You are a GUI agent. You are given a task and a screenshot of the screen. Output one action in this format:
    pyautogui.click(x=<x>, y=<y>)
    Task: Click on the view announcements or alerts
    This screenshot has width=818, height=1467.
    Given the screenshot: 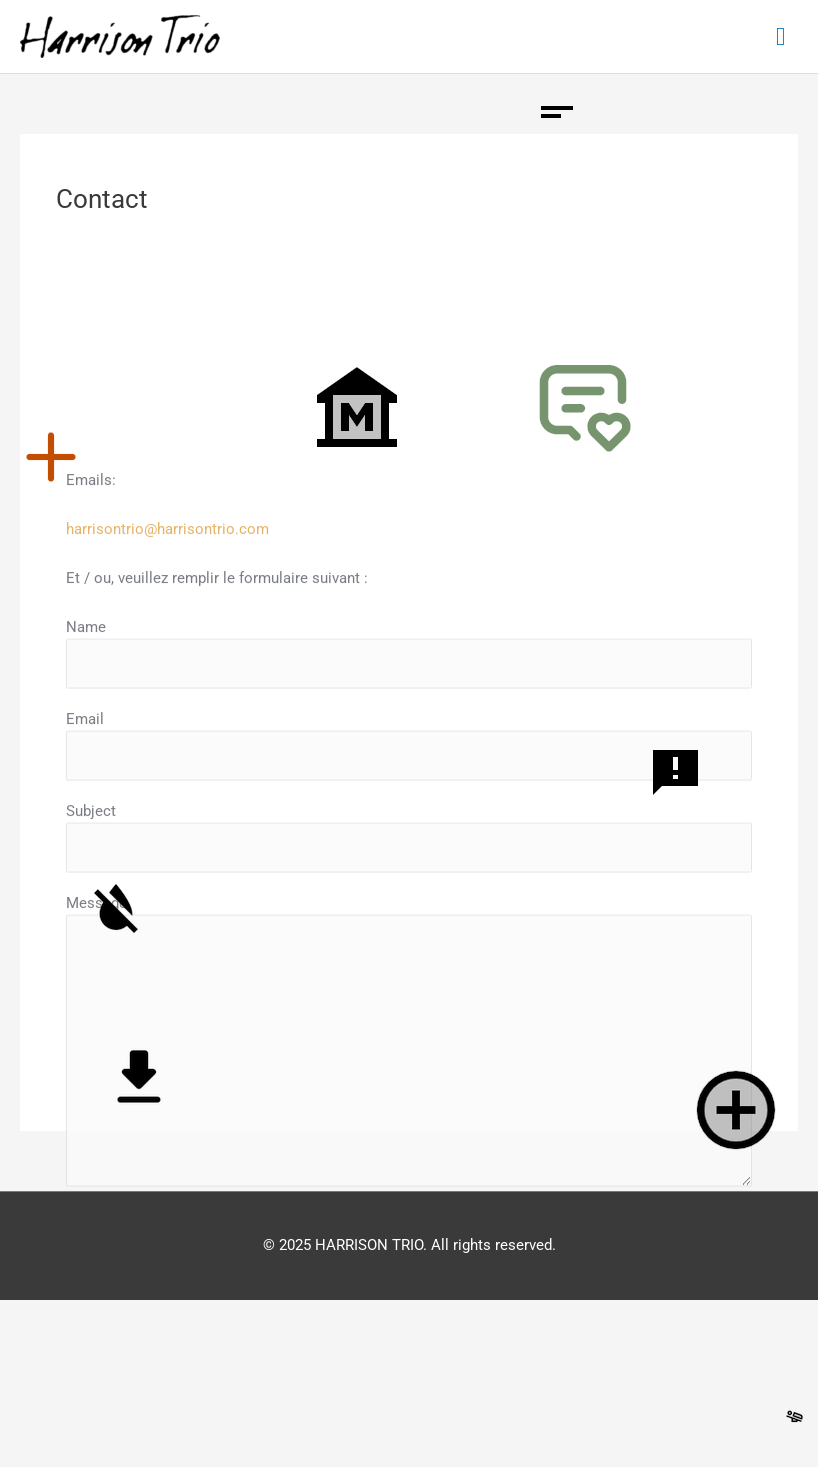 What is the action you would take?
    pyautogui.click(x=675, y=772)
    